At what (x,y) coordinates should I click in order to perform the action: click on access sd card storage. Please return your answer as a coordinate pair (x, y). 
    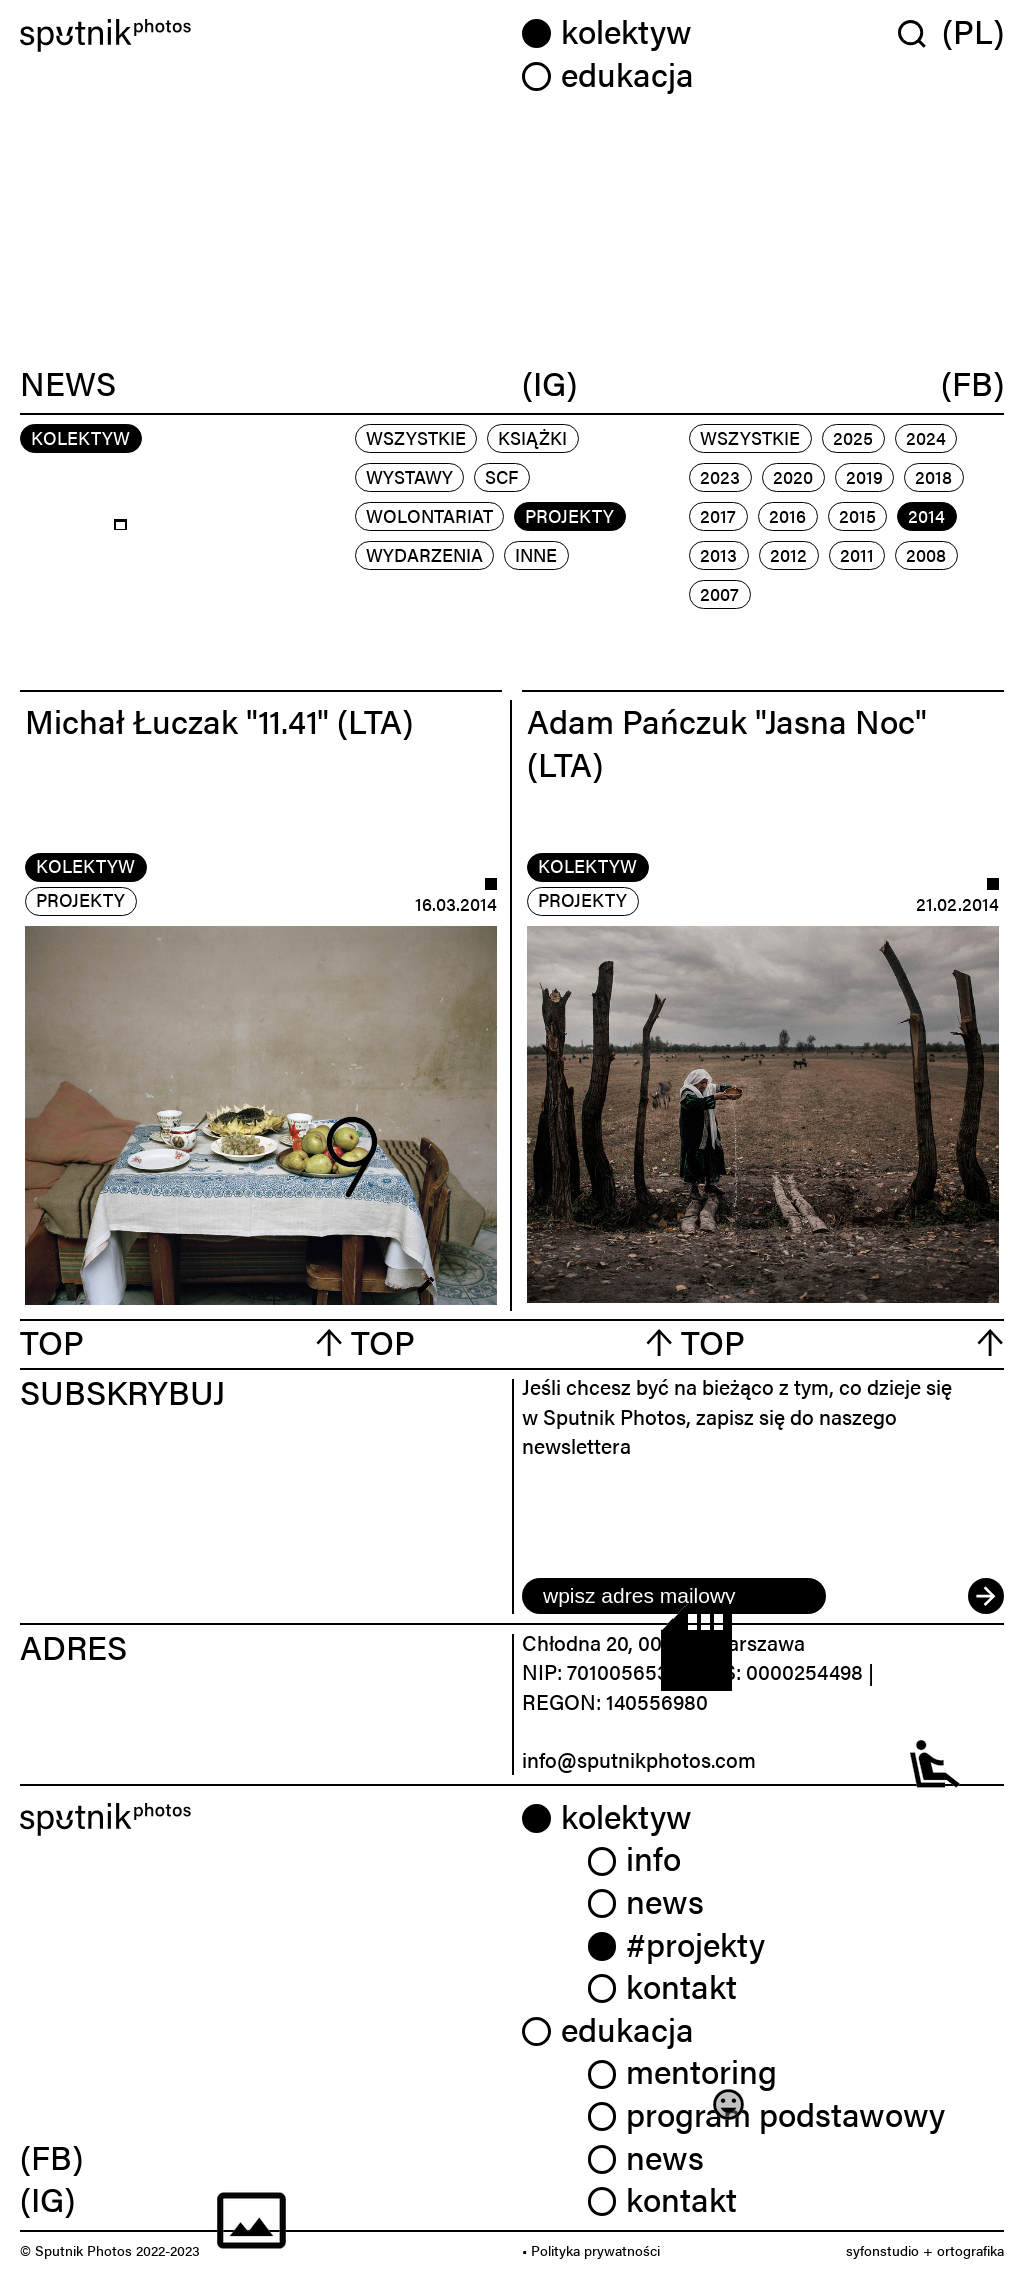
    Looking at the image, I should click on (696, 1647).